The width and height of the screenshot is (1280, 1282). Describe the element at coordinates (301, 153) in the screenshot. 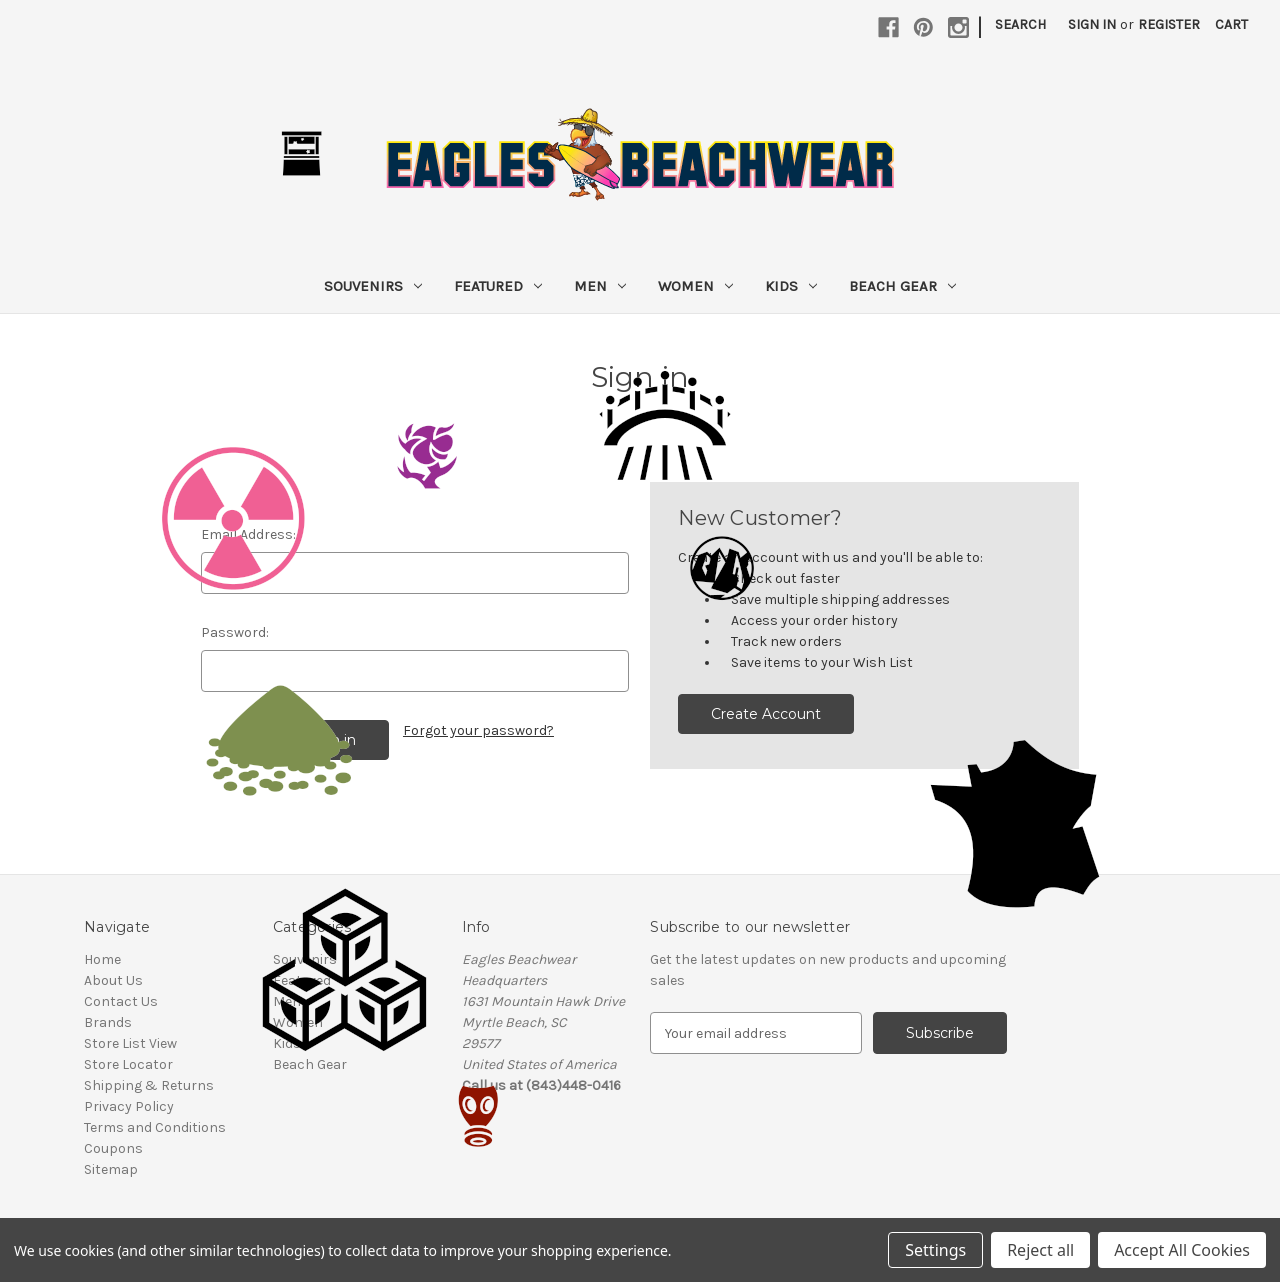

I see `access bunker or shelter location` at that location.